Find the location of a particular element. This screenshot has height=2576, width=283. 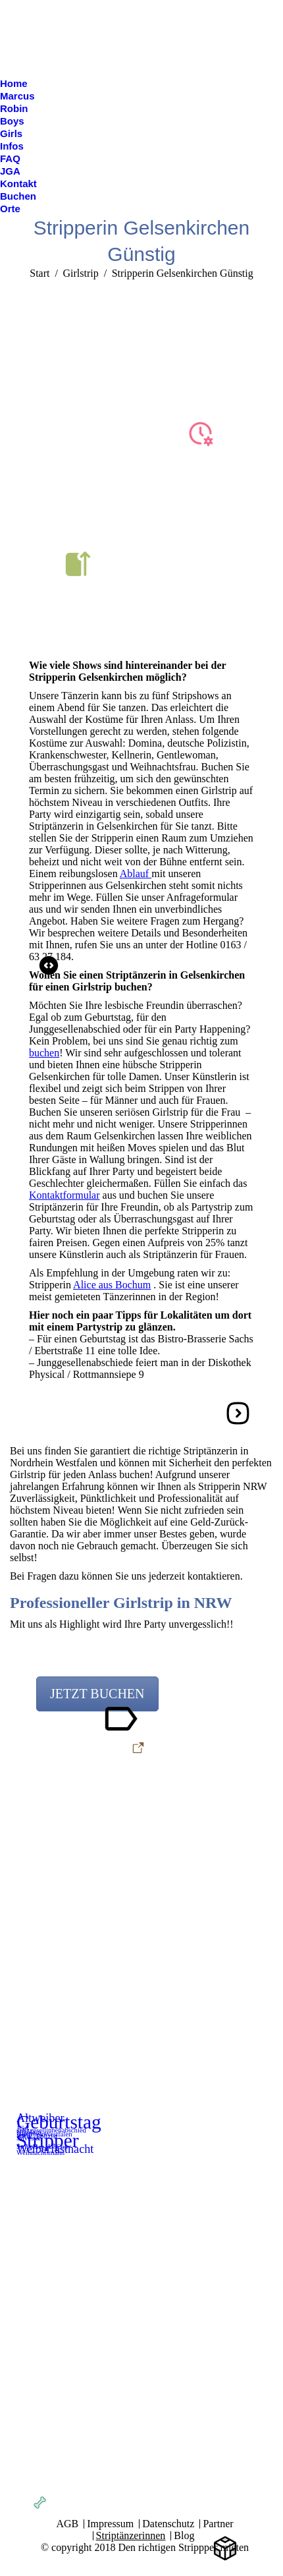

auto-fit content to top of container is located at coordinates (77, 564).